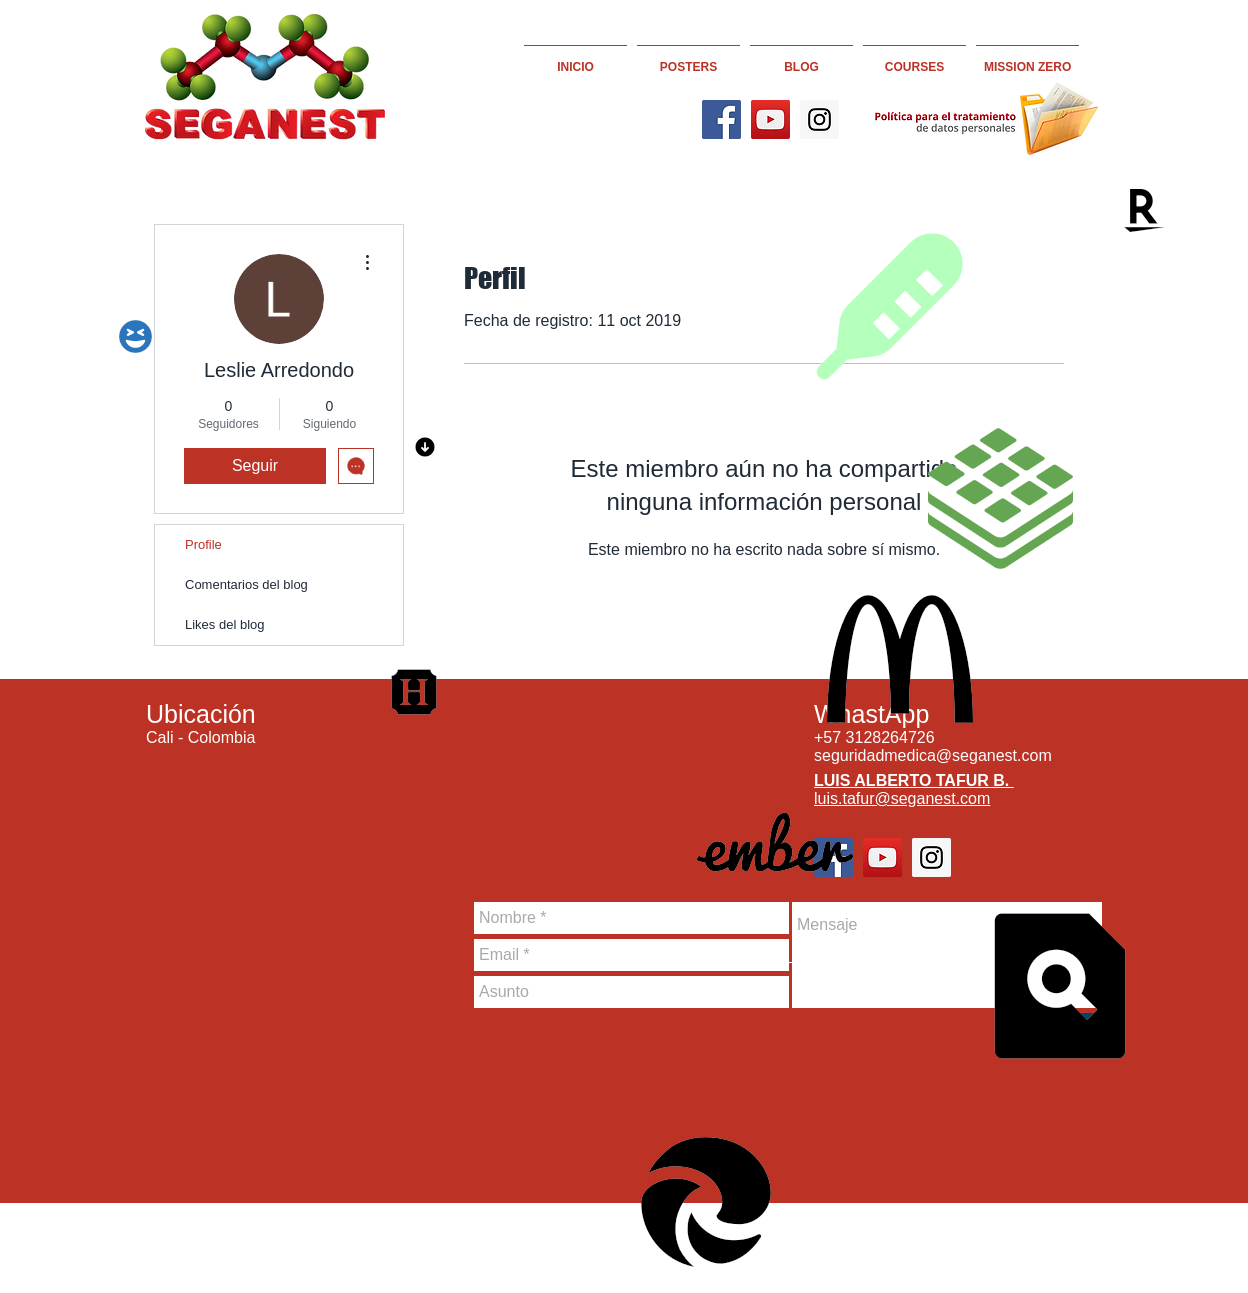  I want to click on open torizon platform dashboard, so click(1000, 498).